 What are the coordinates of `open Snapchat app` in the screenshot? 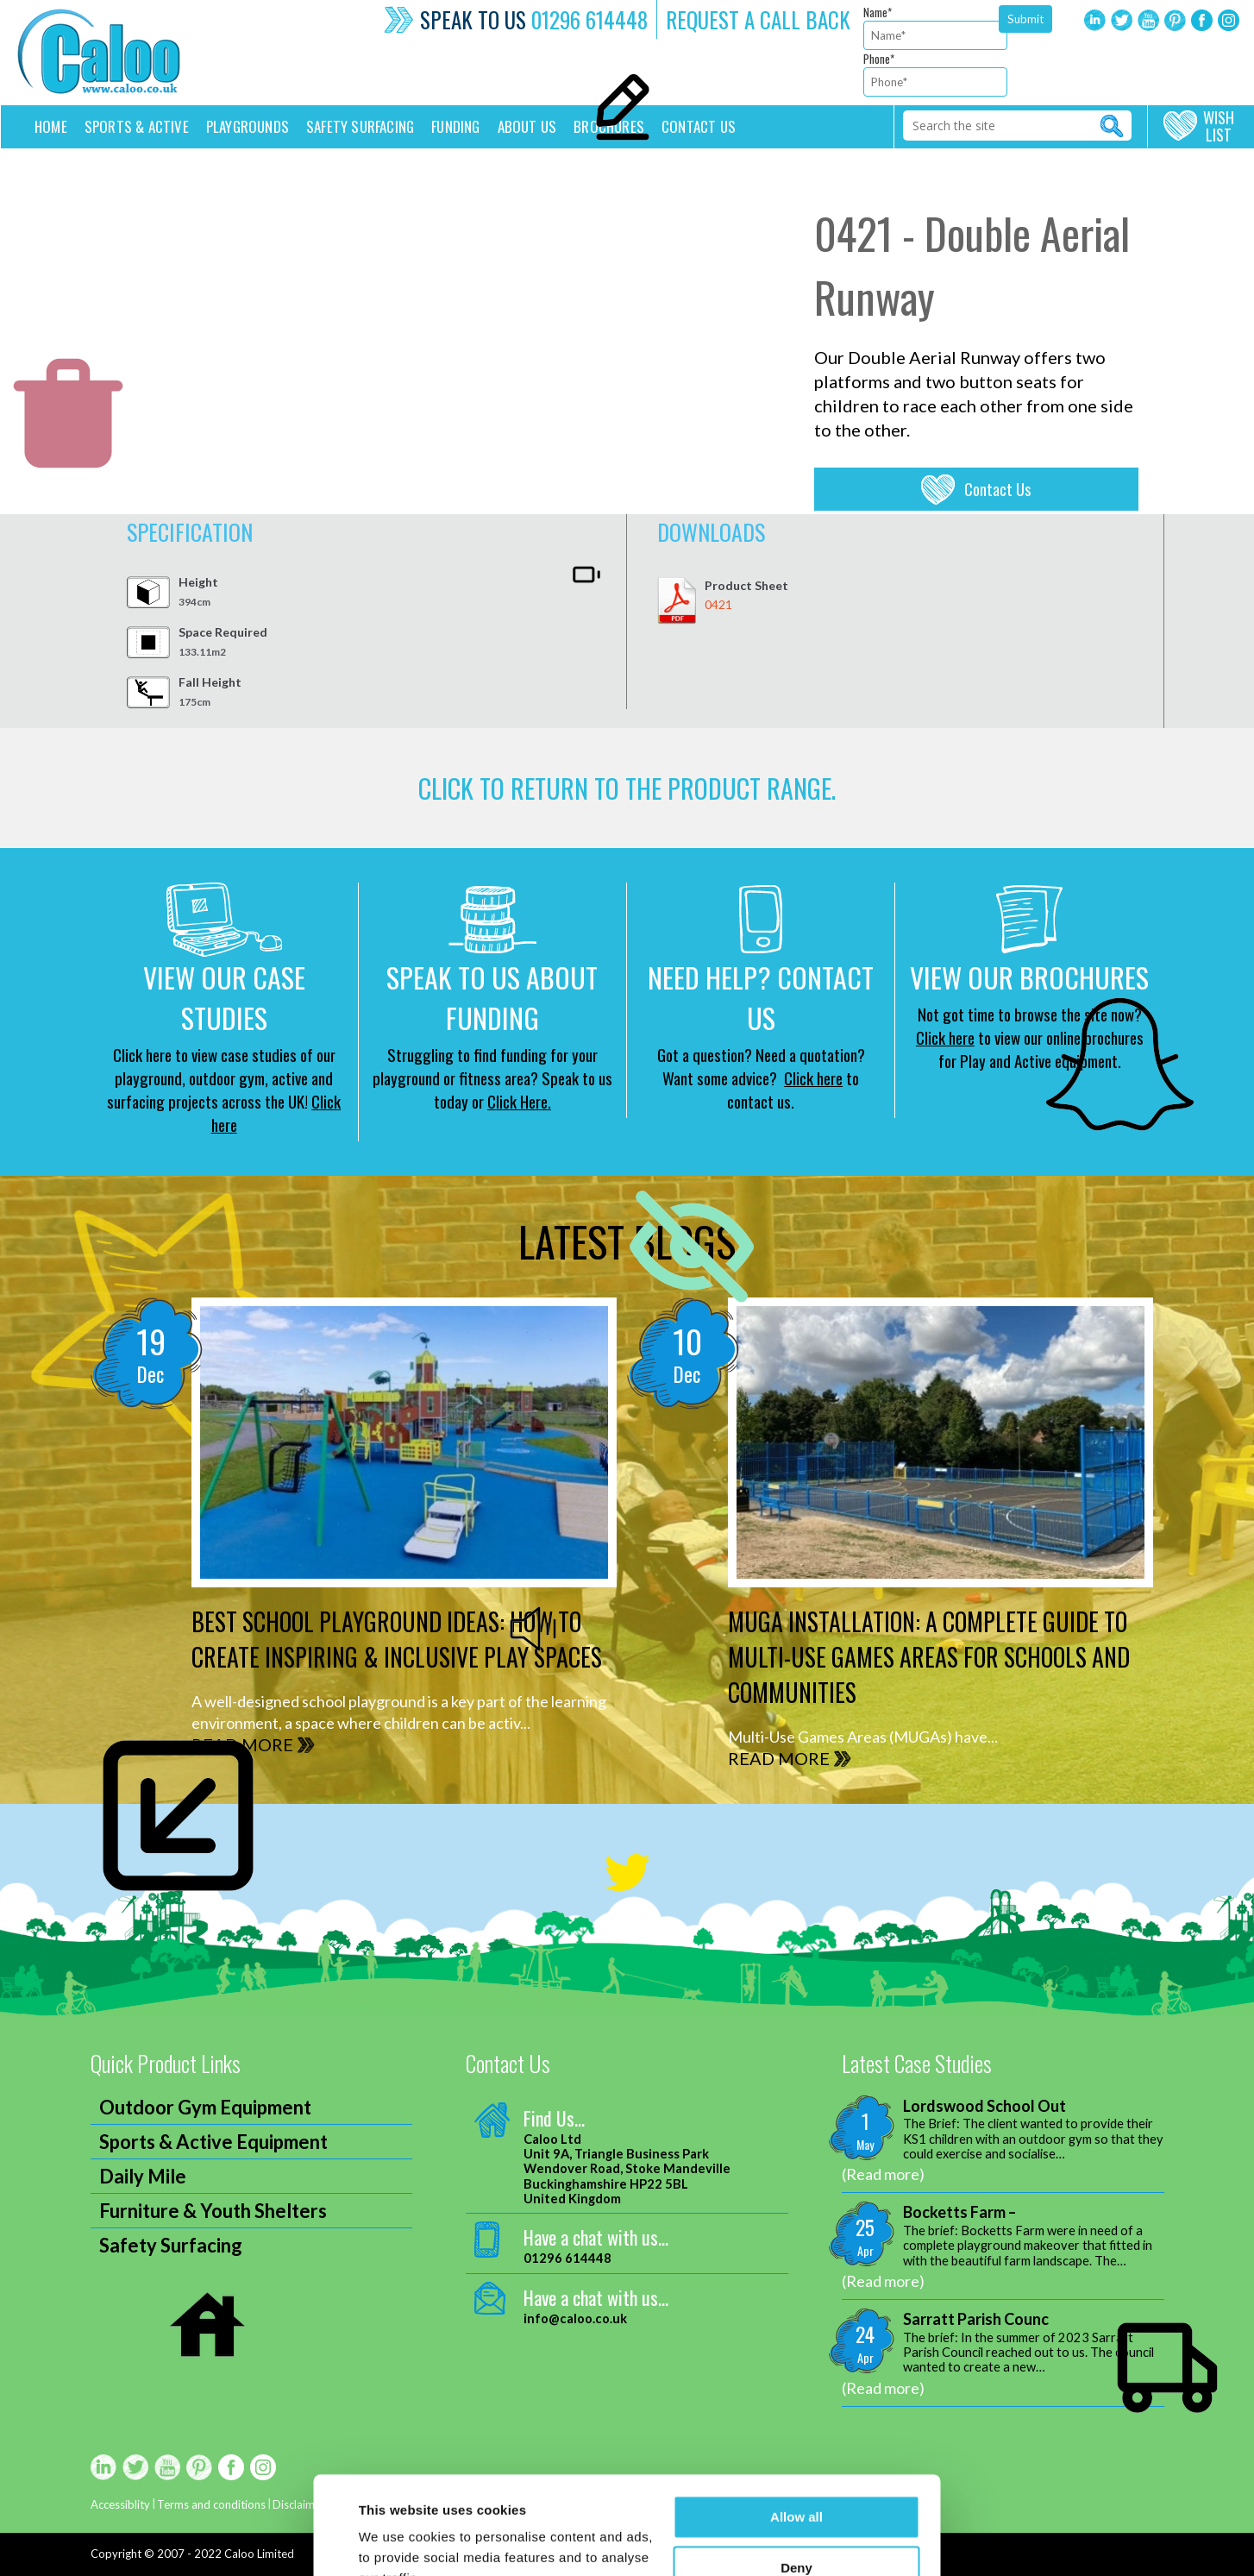 It's located at (1119, 1066).